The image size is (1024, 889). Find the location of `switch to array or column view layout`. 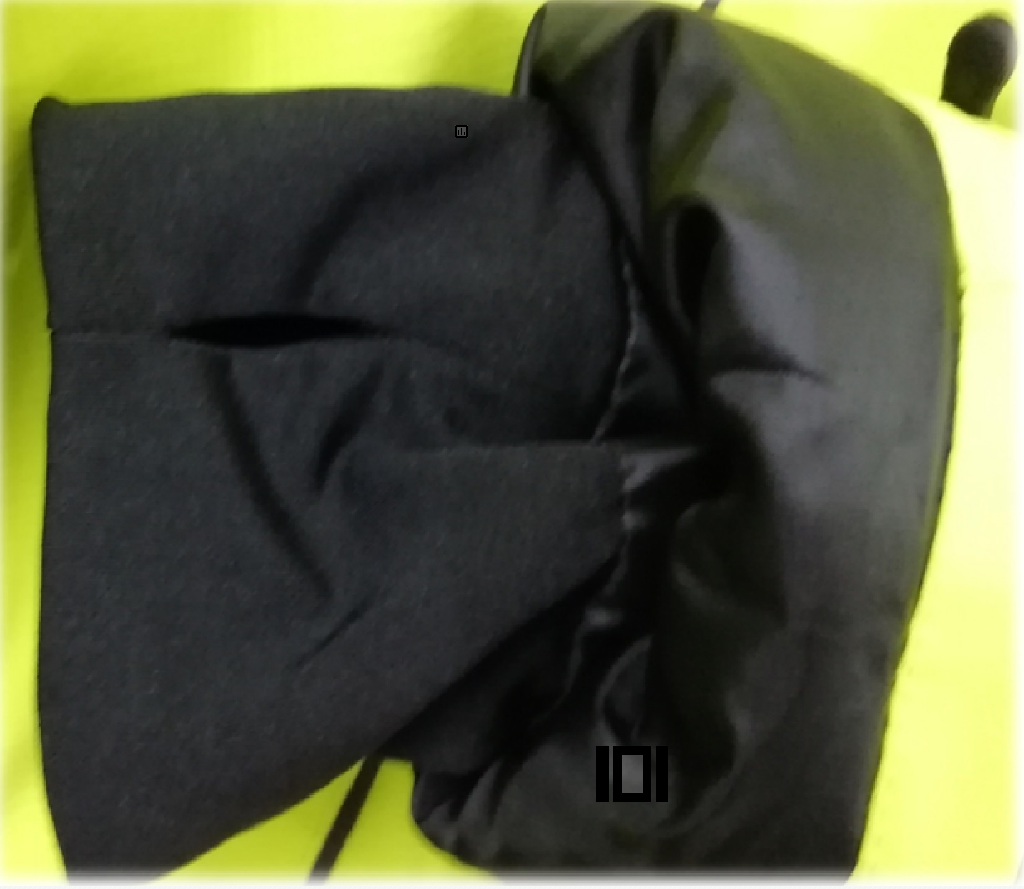

switch to array or column view layout is located at coordinates (630, 776).